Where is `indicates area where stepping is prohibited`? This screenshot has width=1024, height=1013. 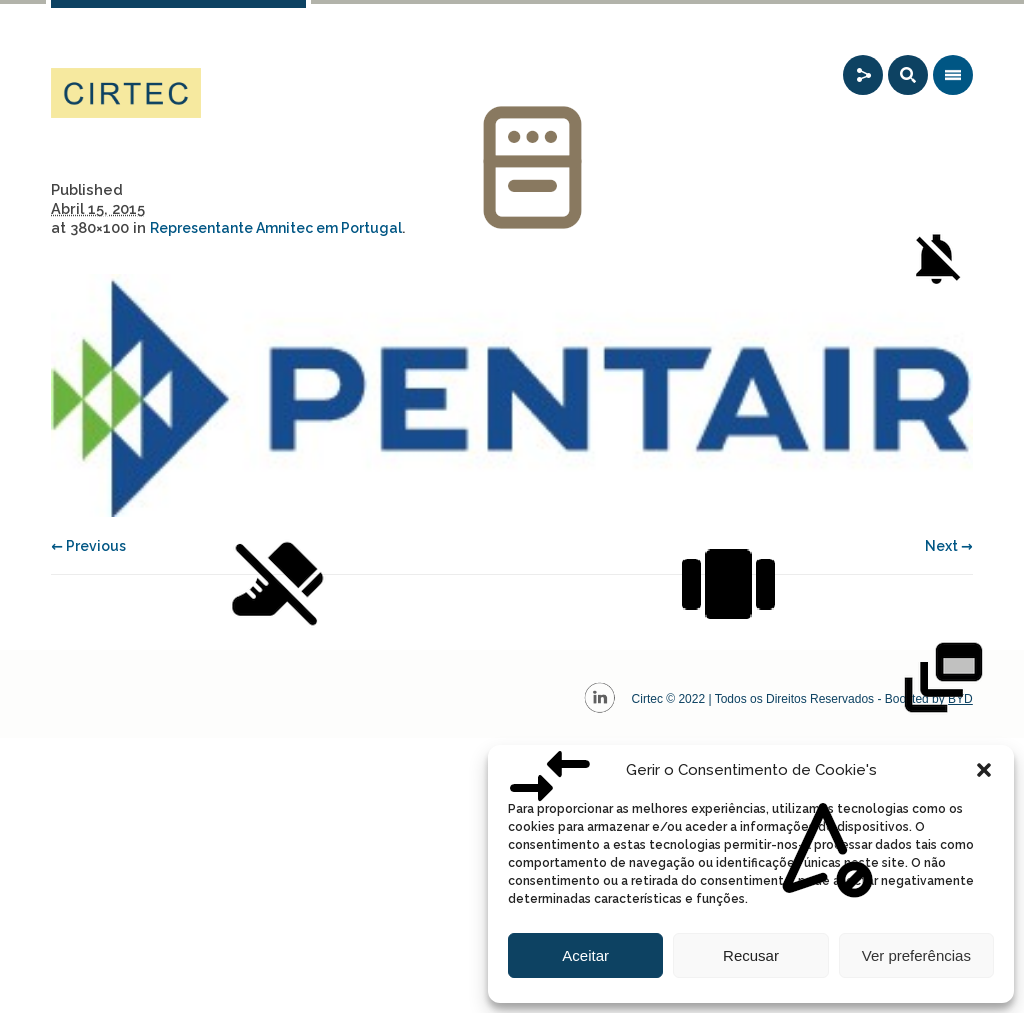 indicates area where stepping is prohibited is located at coordinates (279, 581).